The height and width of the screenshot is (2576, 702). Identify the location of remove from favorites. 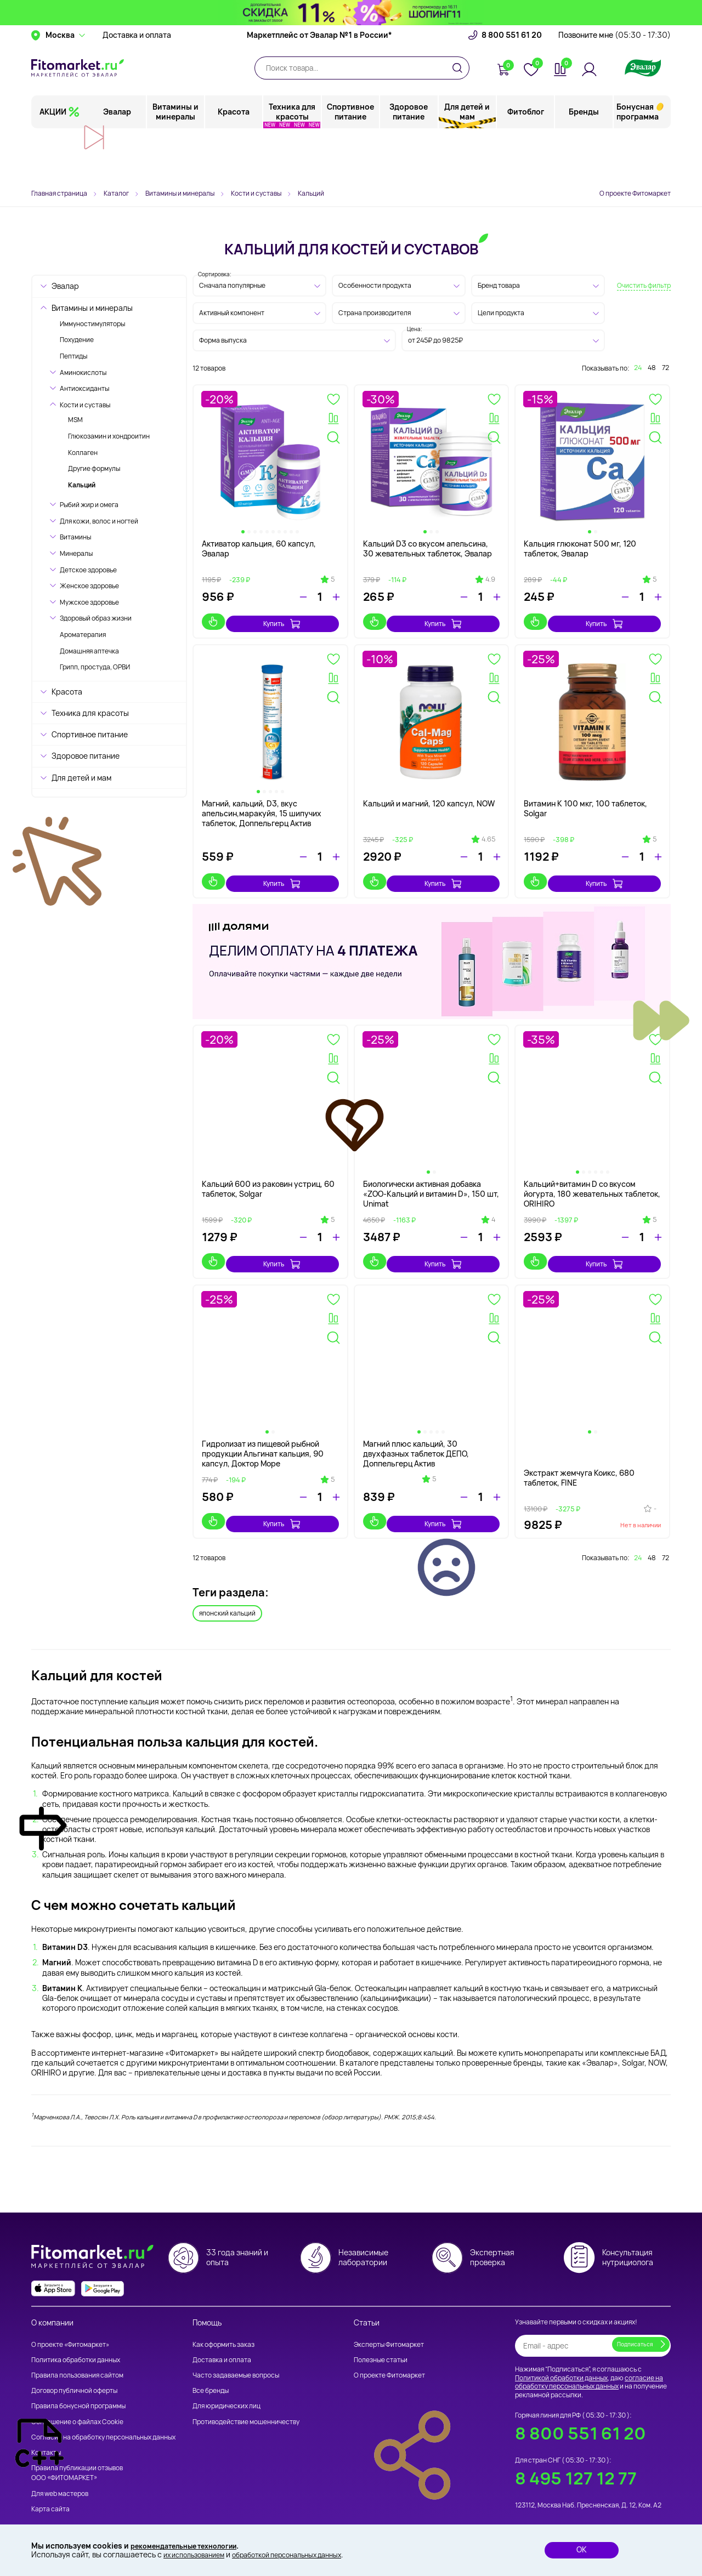
(354, 1125).